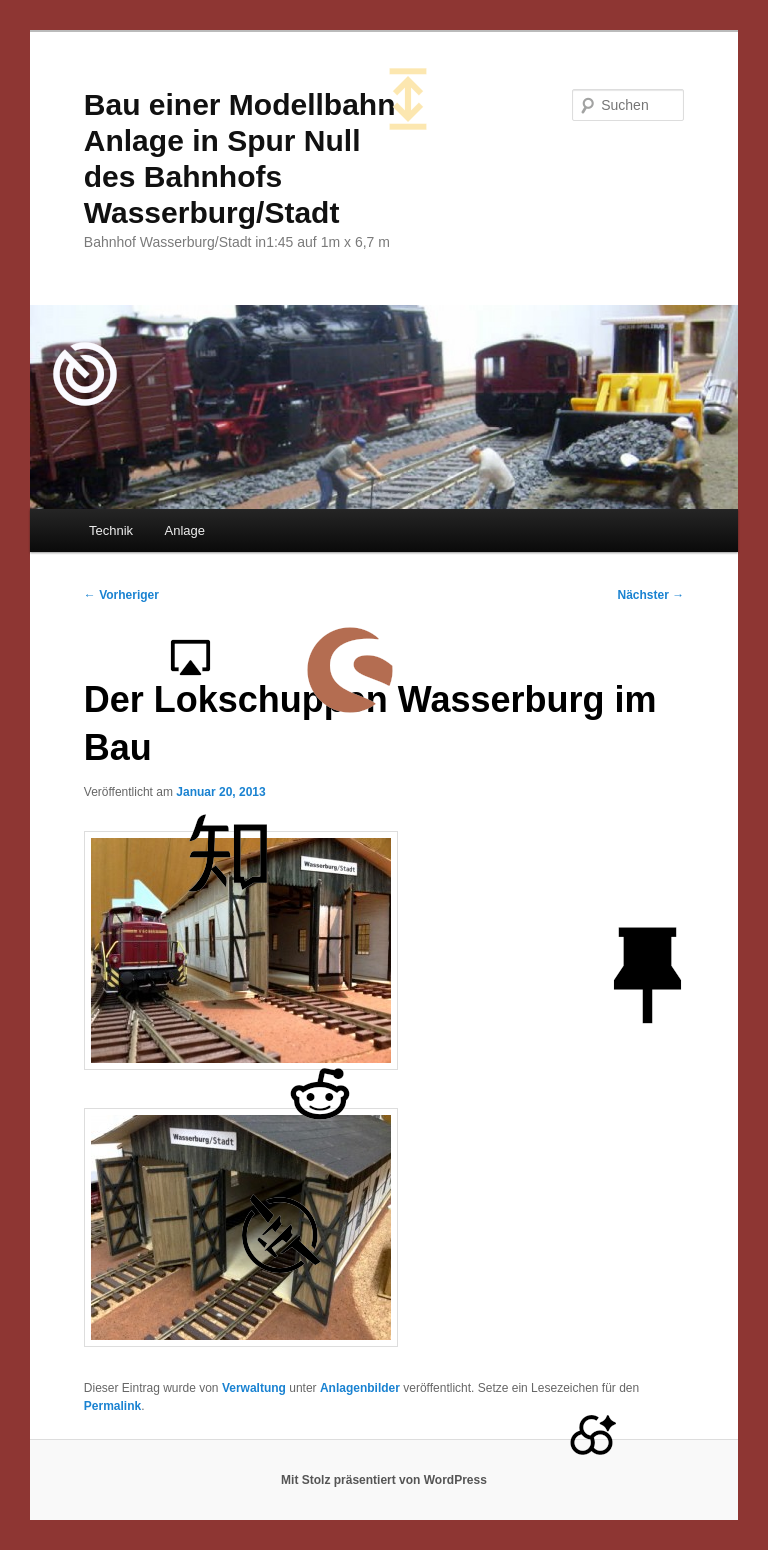 The height and width of the screenshot is (1550, 768). I want to click on open zhihu app, so click(228, 853).